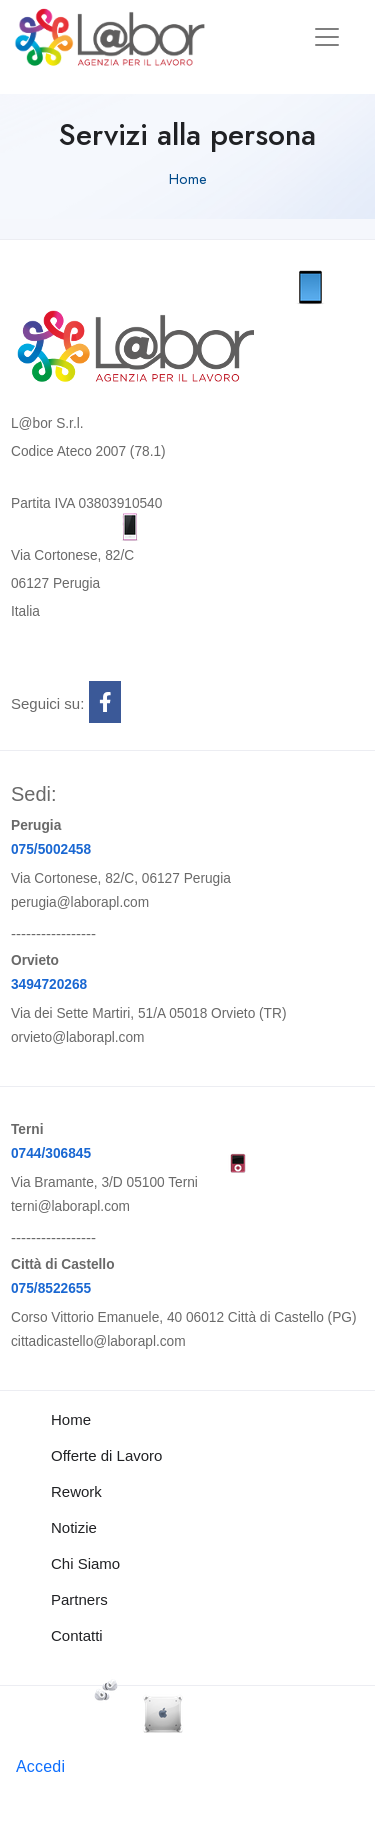 This screenshot has width=375, height=1827. I want to click on connect beats wireless earbuds via bluetooth, so click(106, 1690).